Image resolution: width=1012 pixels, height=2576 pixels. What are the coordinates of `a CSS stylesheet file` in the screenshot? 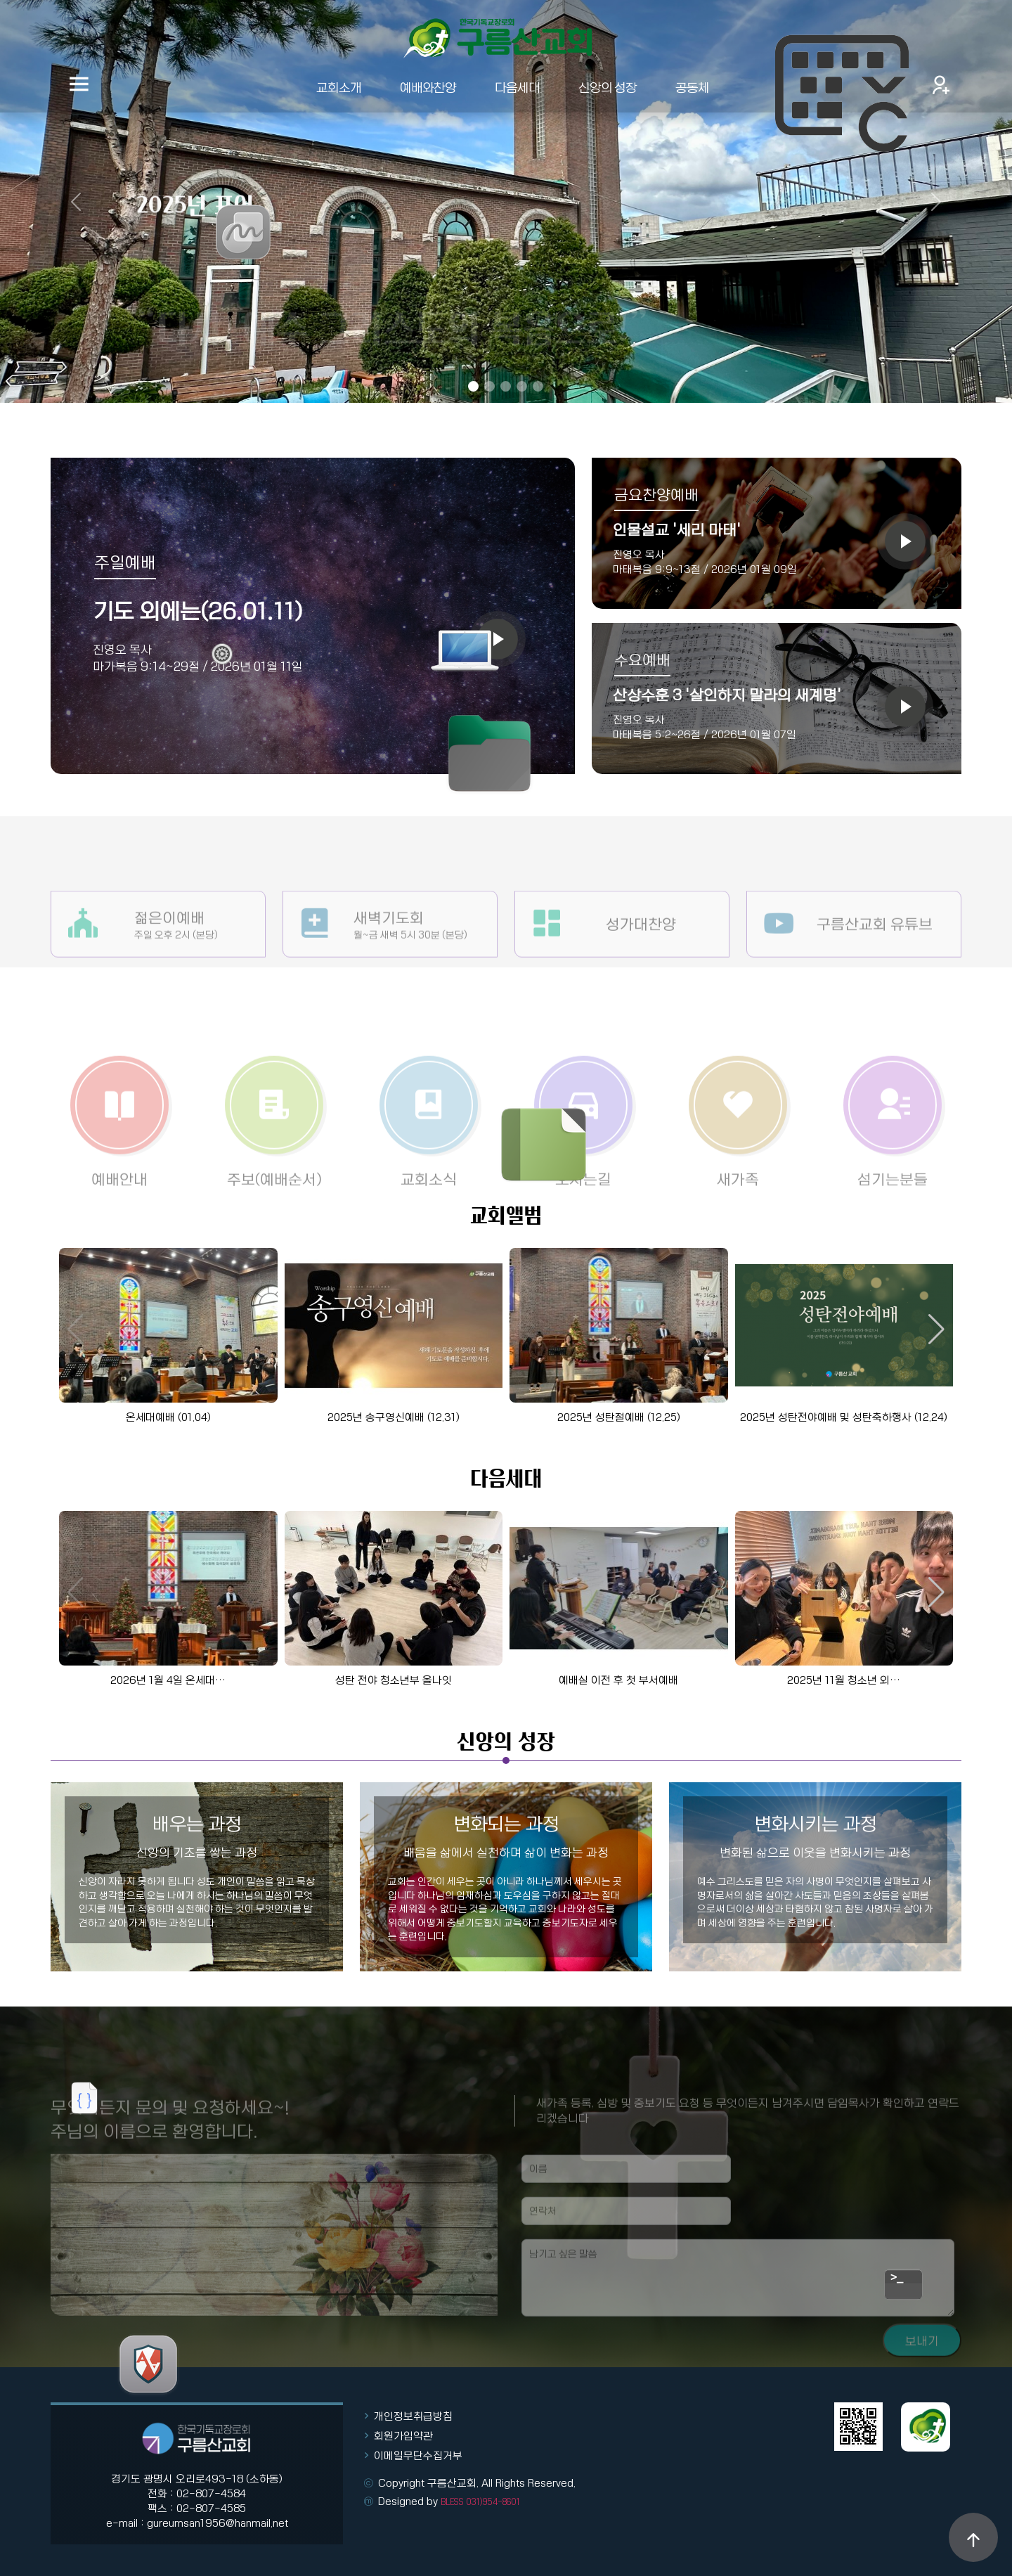 It's located at (84, 2098).